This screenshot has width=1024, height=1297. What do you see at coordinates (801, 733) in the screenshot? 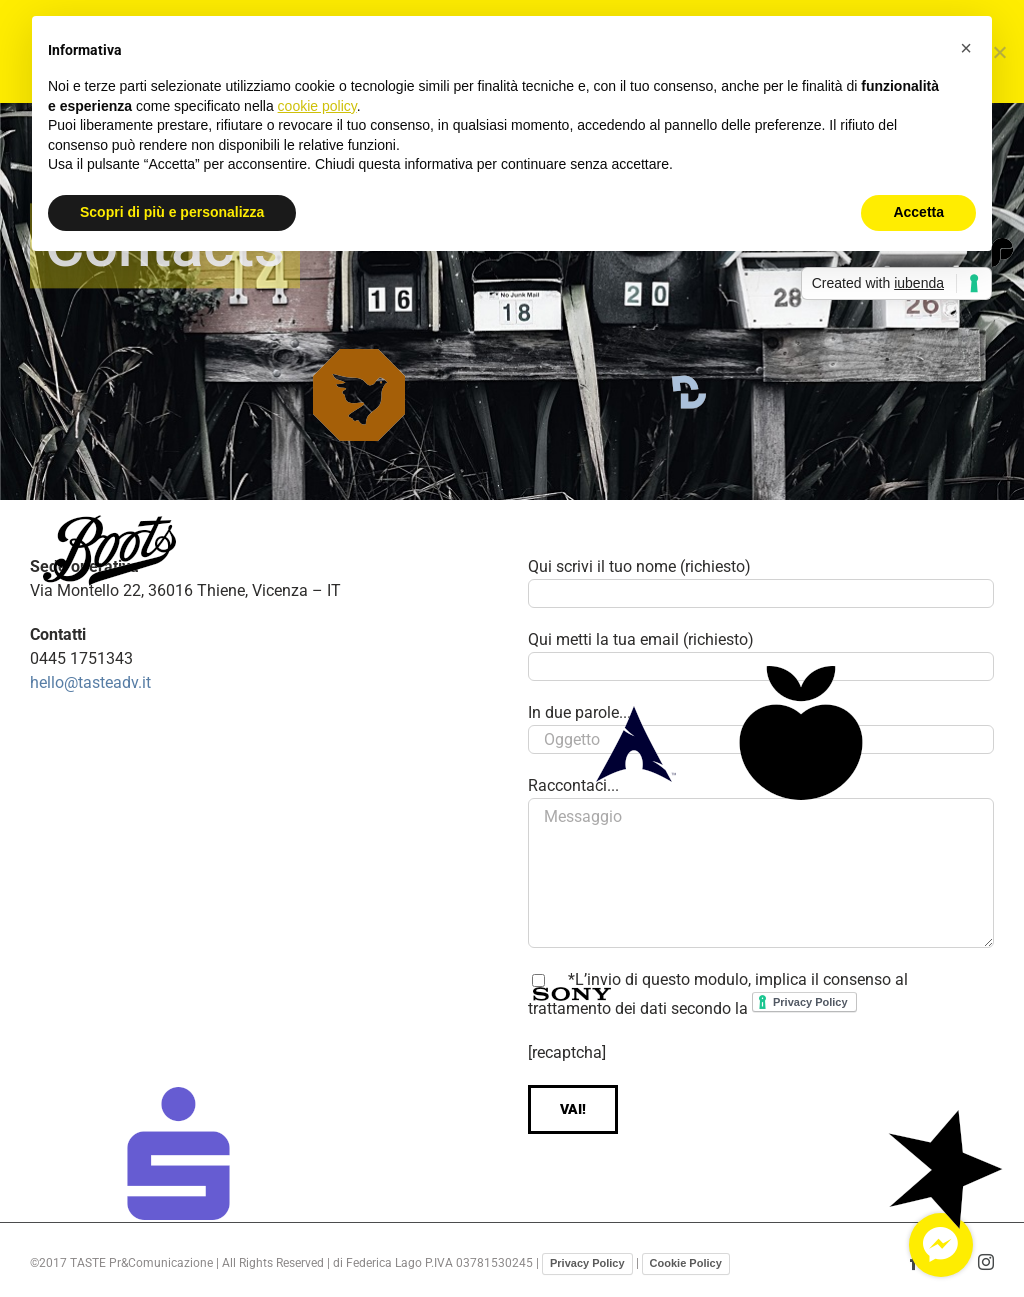
I see `franprix grocery store app or website` at bounding box center [801, 733].